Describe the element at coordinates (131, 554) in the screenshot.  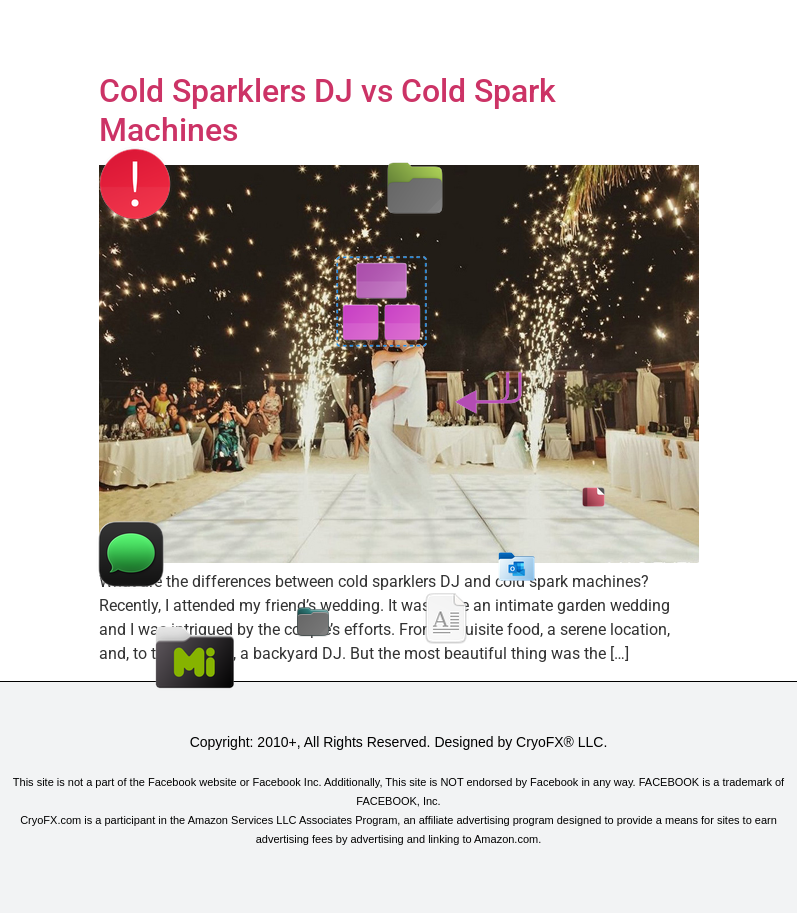
I see `open the messages app` at that location.